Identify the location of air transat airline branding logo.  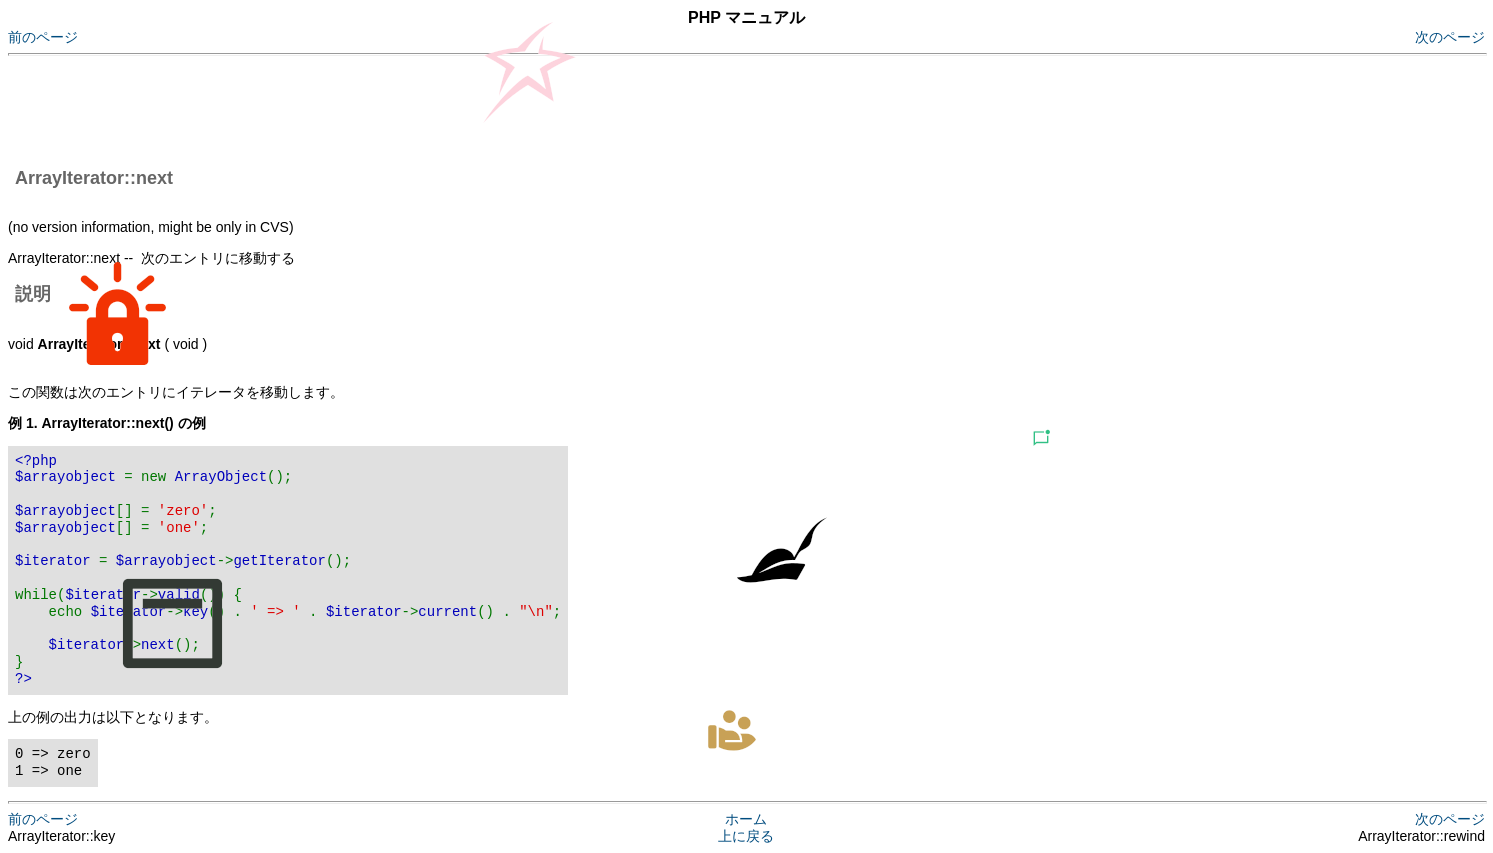
(529, 72).